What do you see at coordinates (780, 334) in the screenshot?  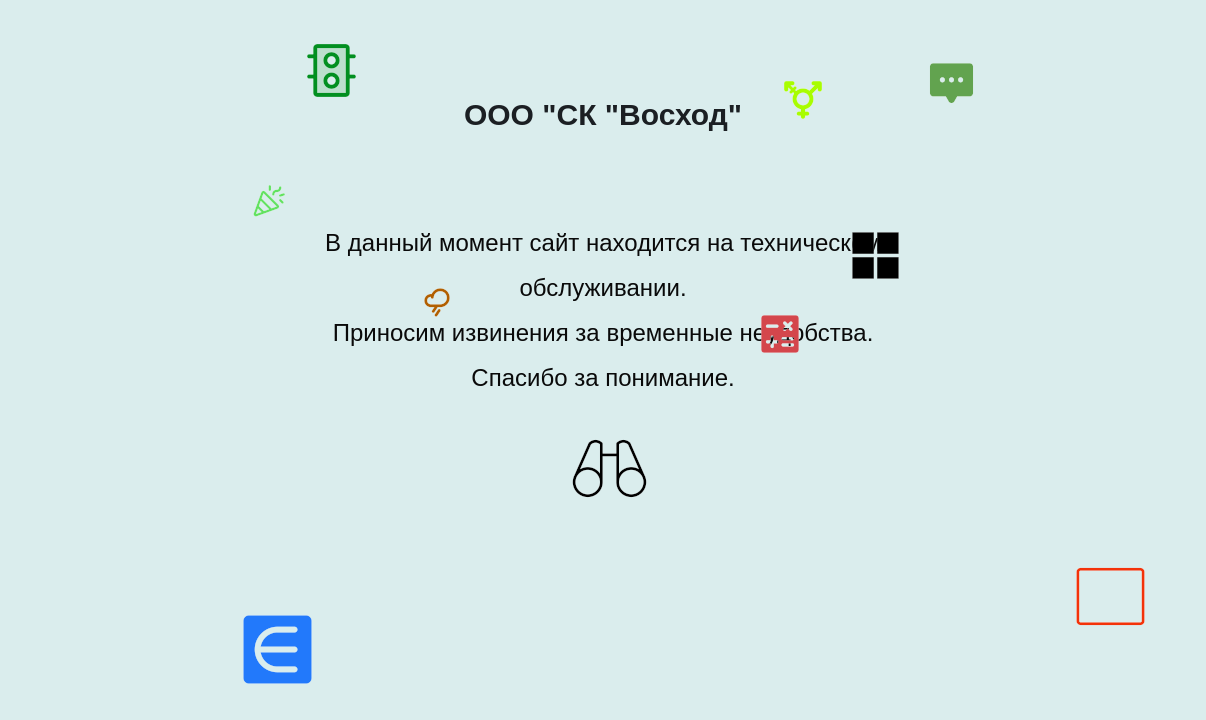 I see `open calculator or math tools` at bounding box center [780, 334].